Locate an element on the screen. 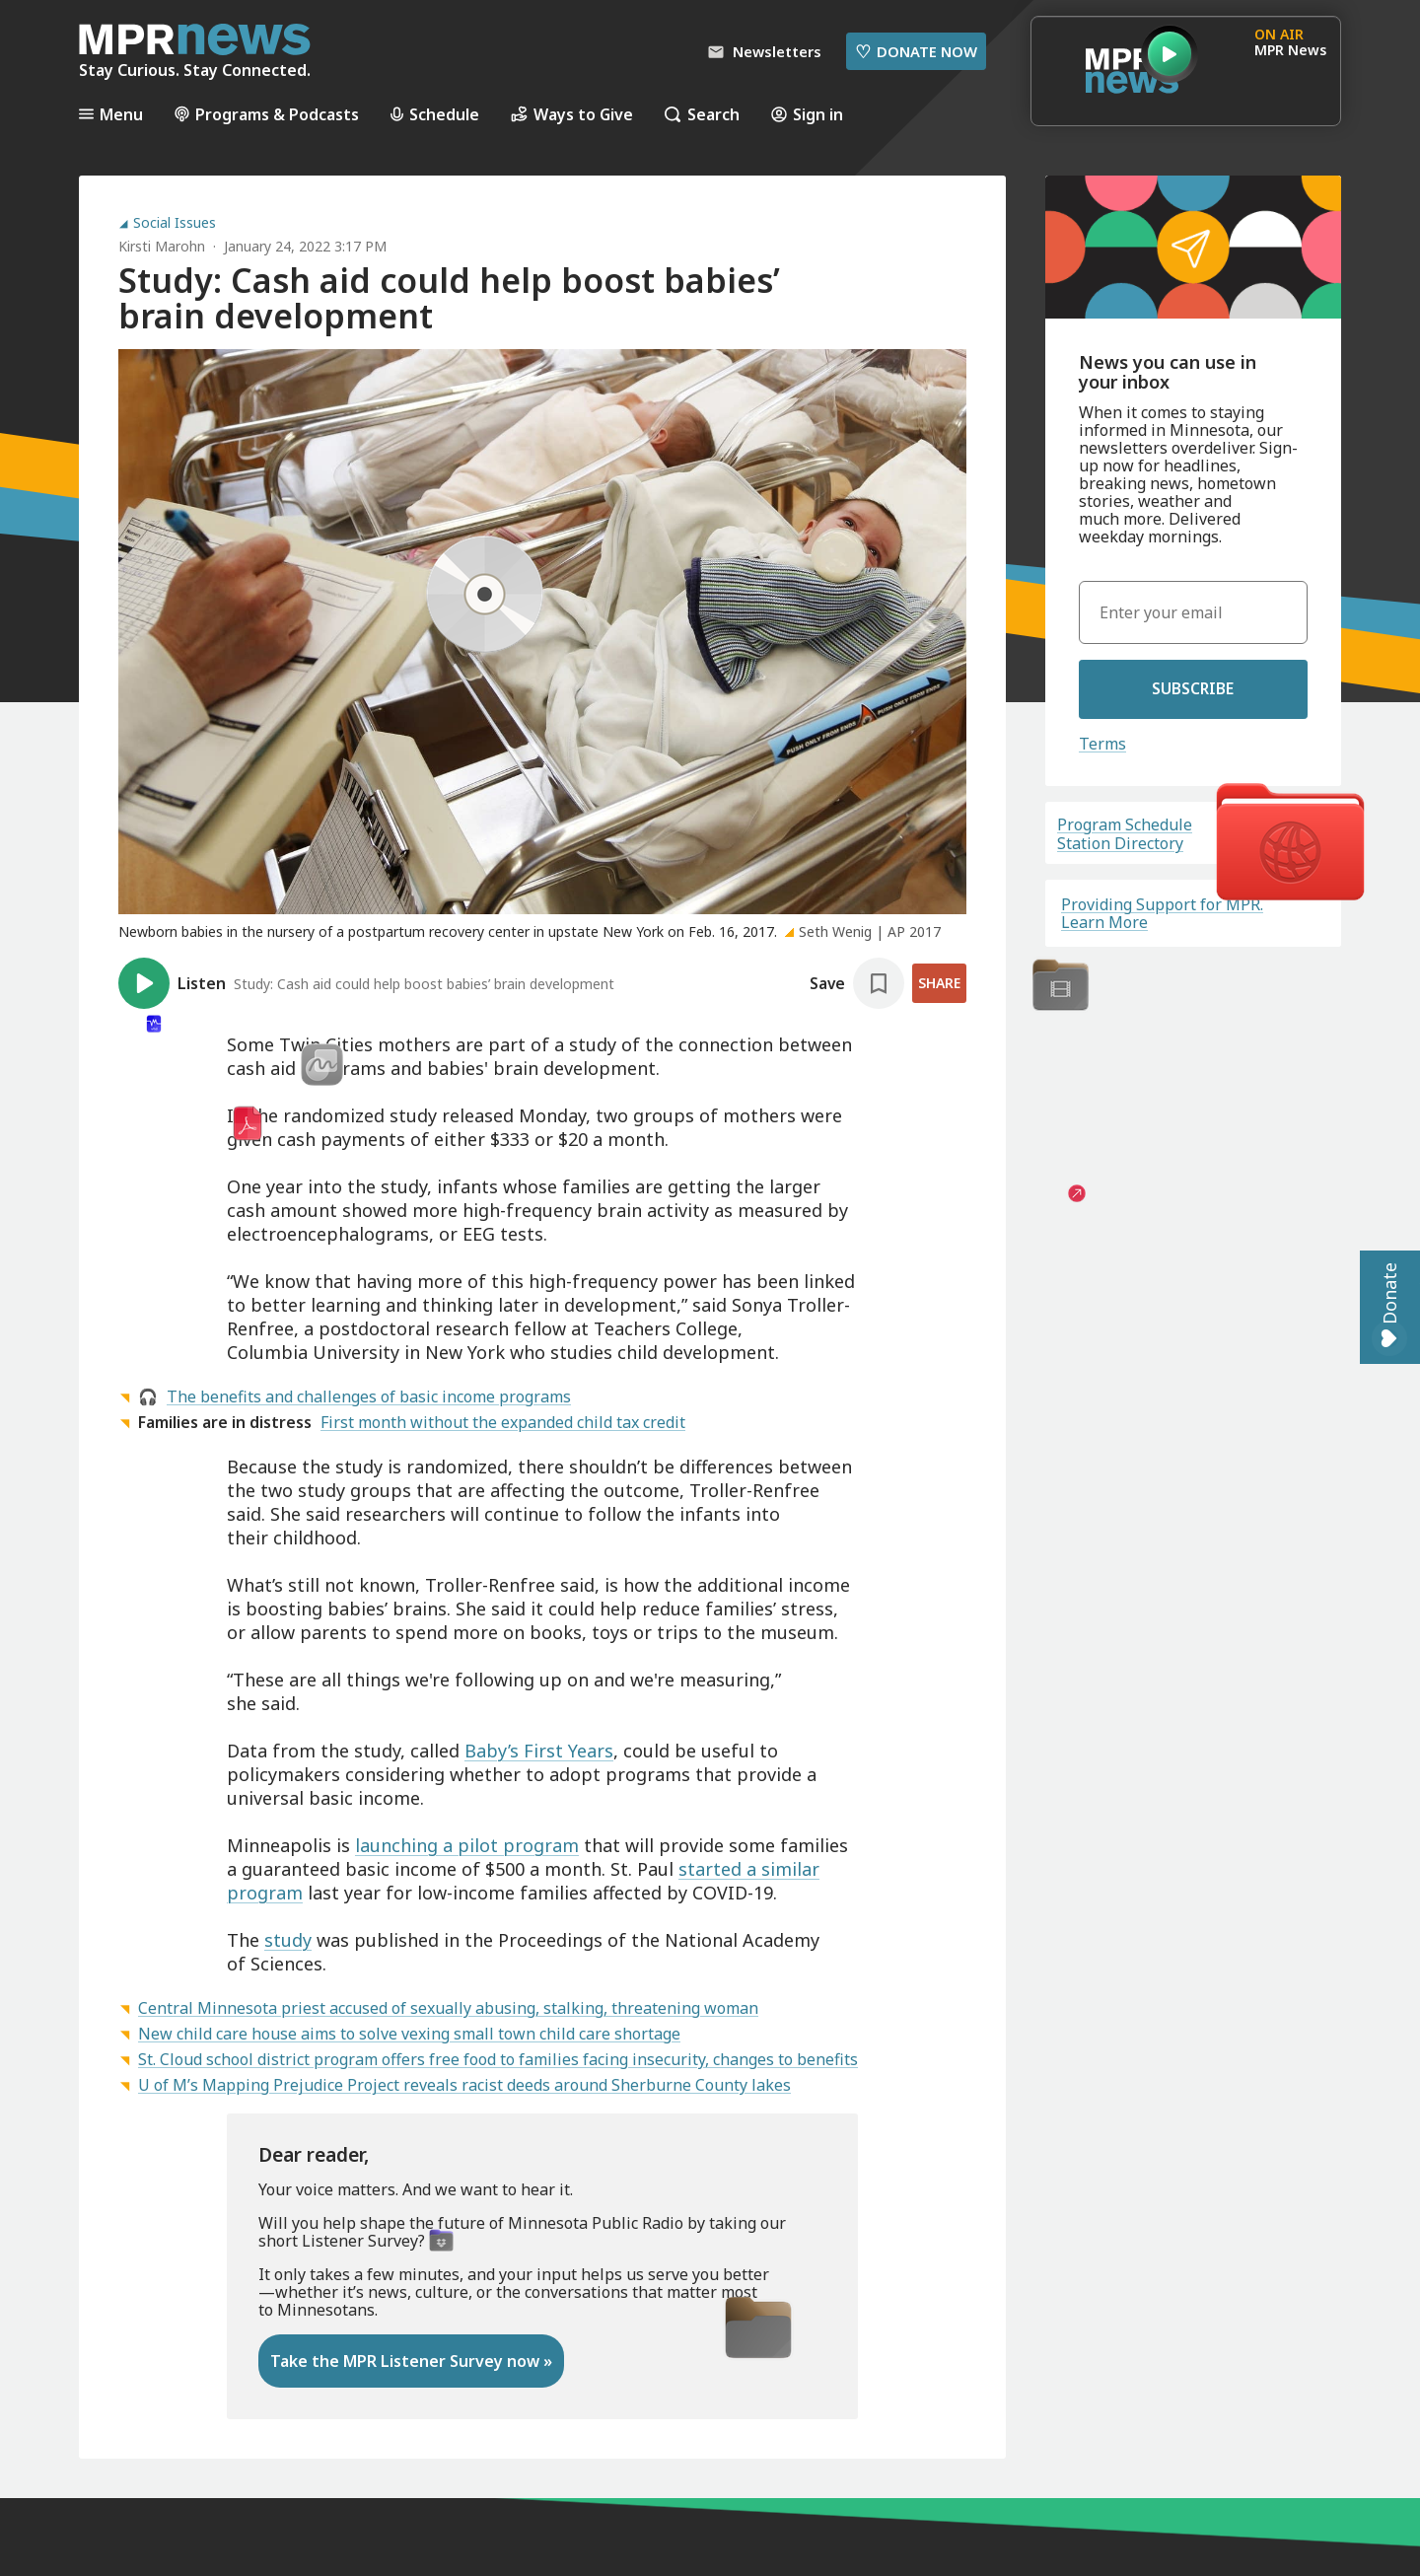 The height and width of the screenshot is (2576, 1420). open your videos folder is located at coordinates (1060, 984).